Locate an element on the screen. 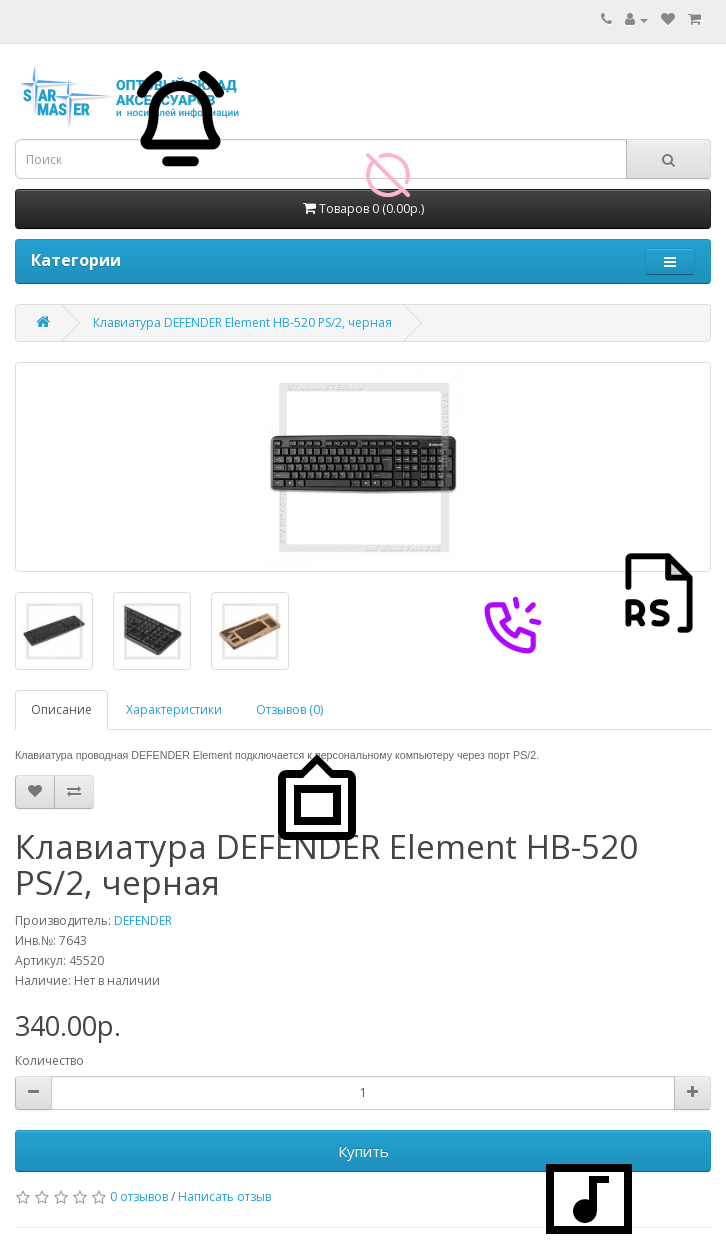 The height and width of the screenshot is (1248, 726). a Rust source code file is located at coordinates (659, 593).